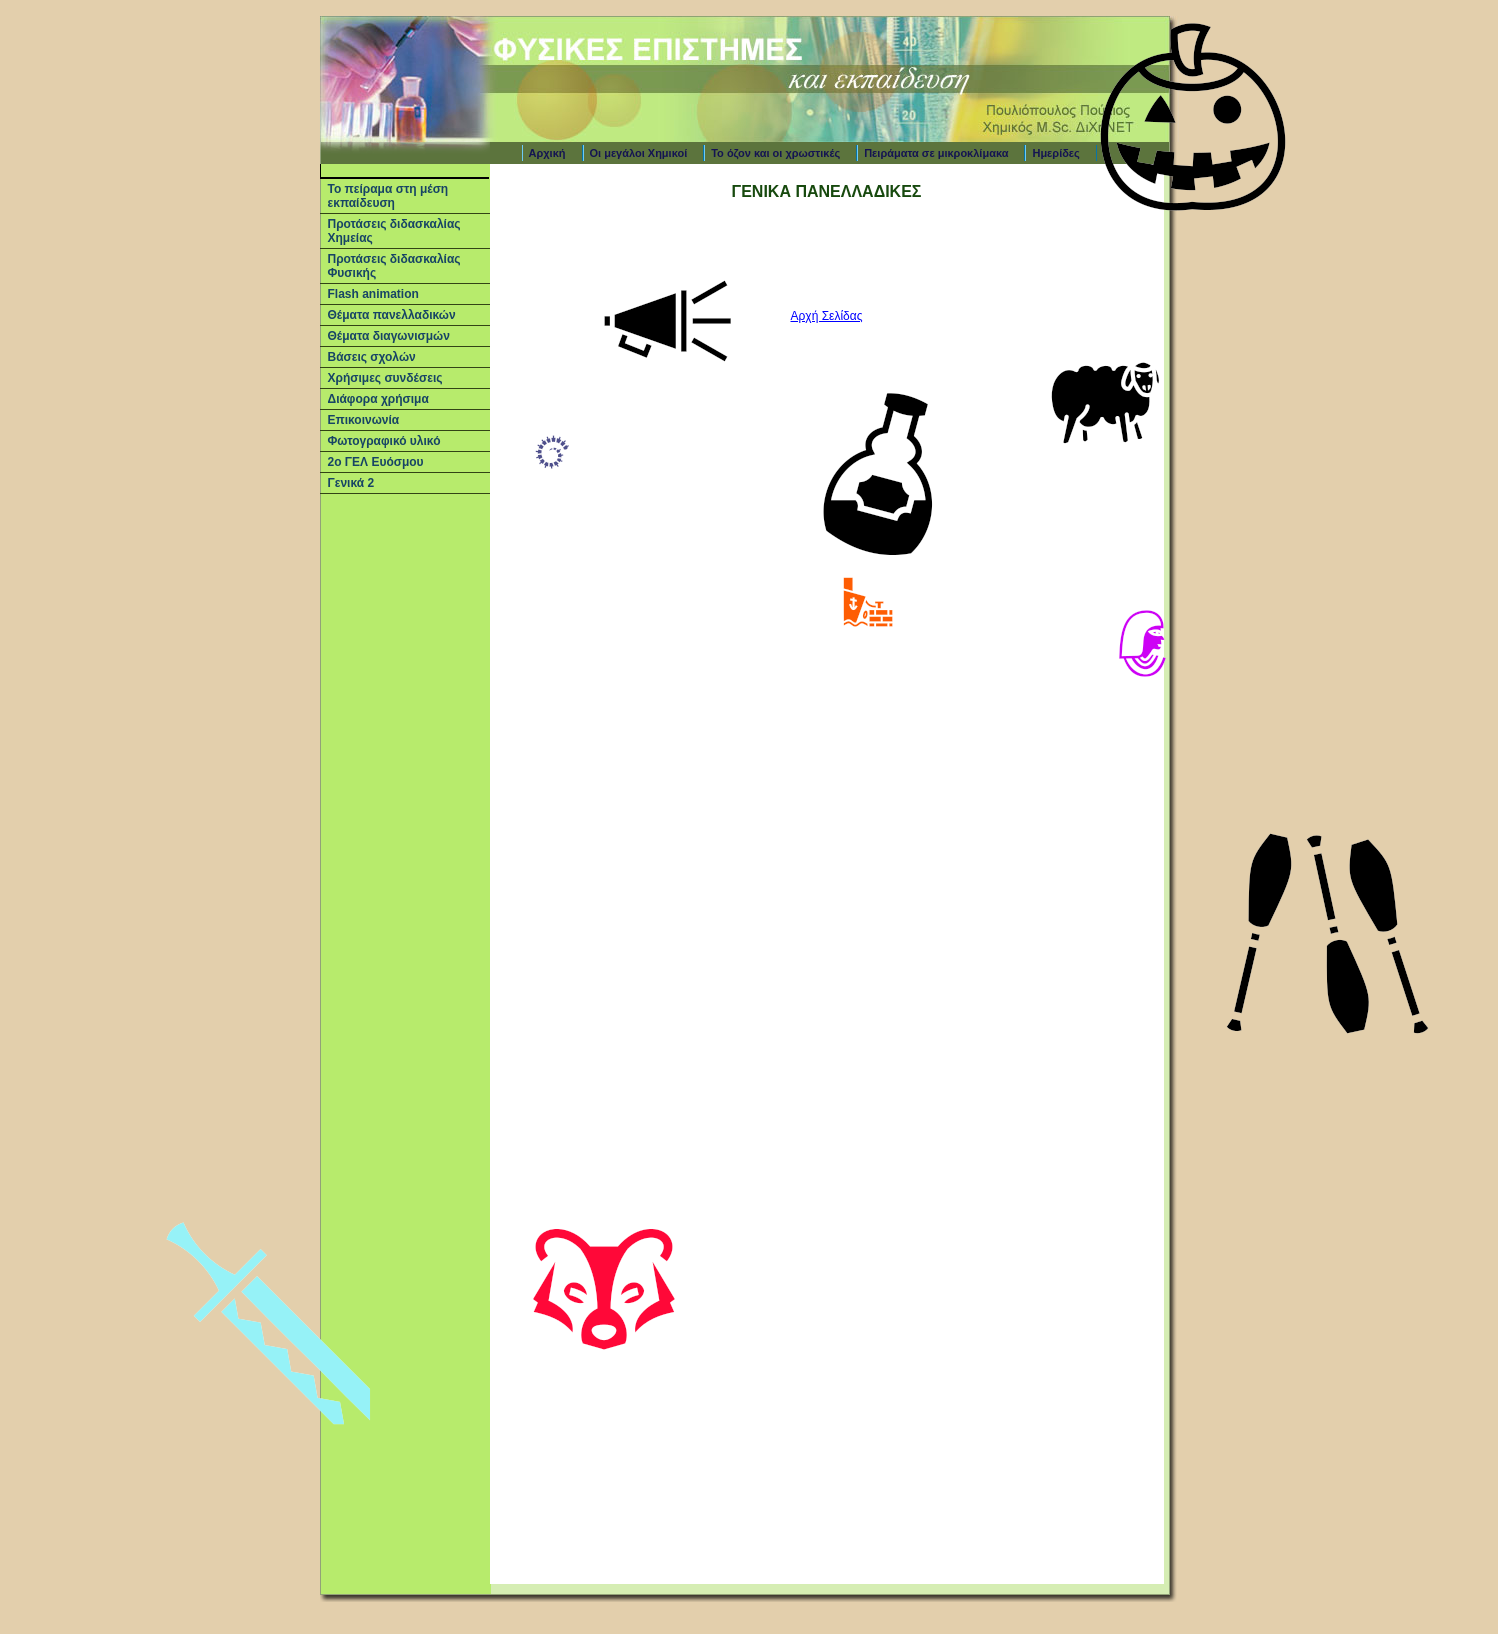  Describe the element at coordinates (868, 602) in the screenshot. I see `access harbor or port facilities` at that location.